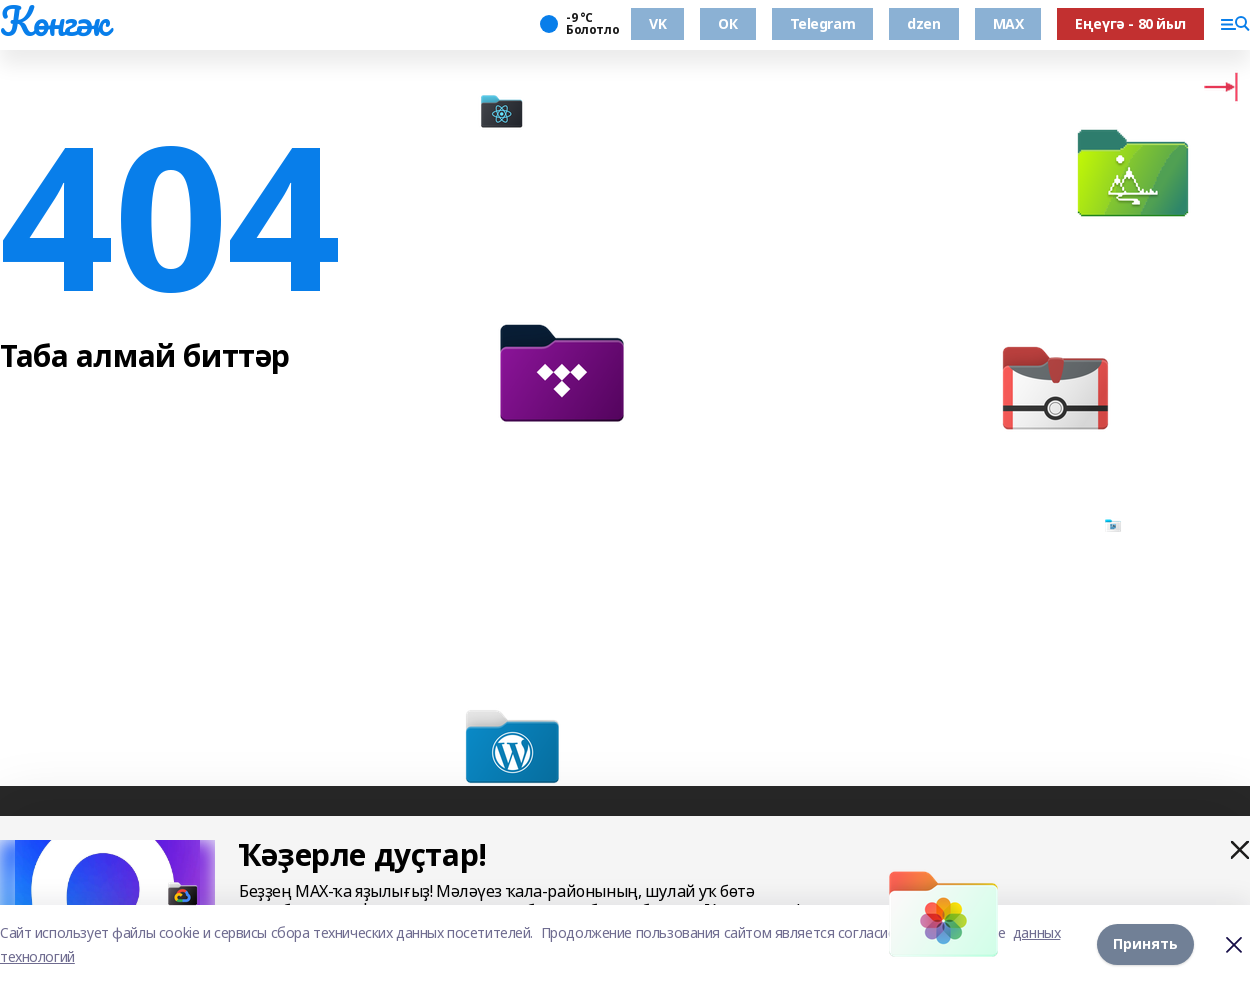 This screenshot has width=1250, height=985. What do you see at coordinates (943, 917) in the screenshot?
I see `open icloud photos folder` at bounding box center [943, 917].